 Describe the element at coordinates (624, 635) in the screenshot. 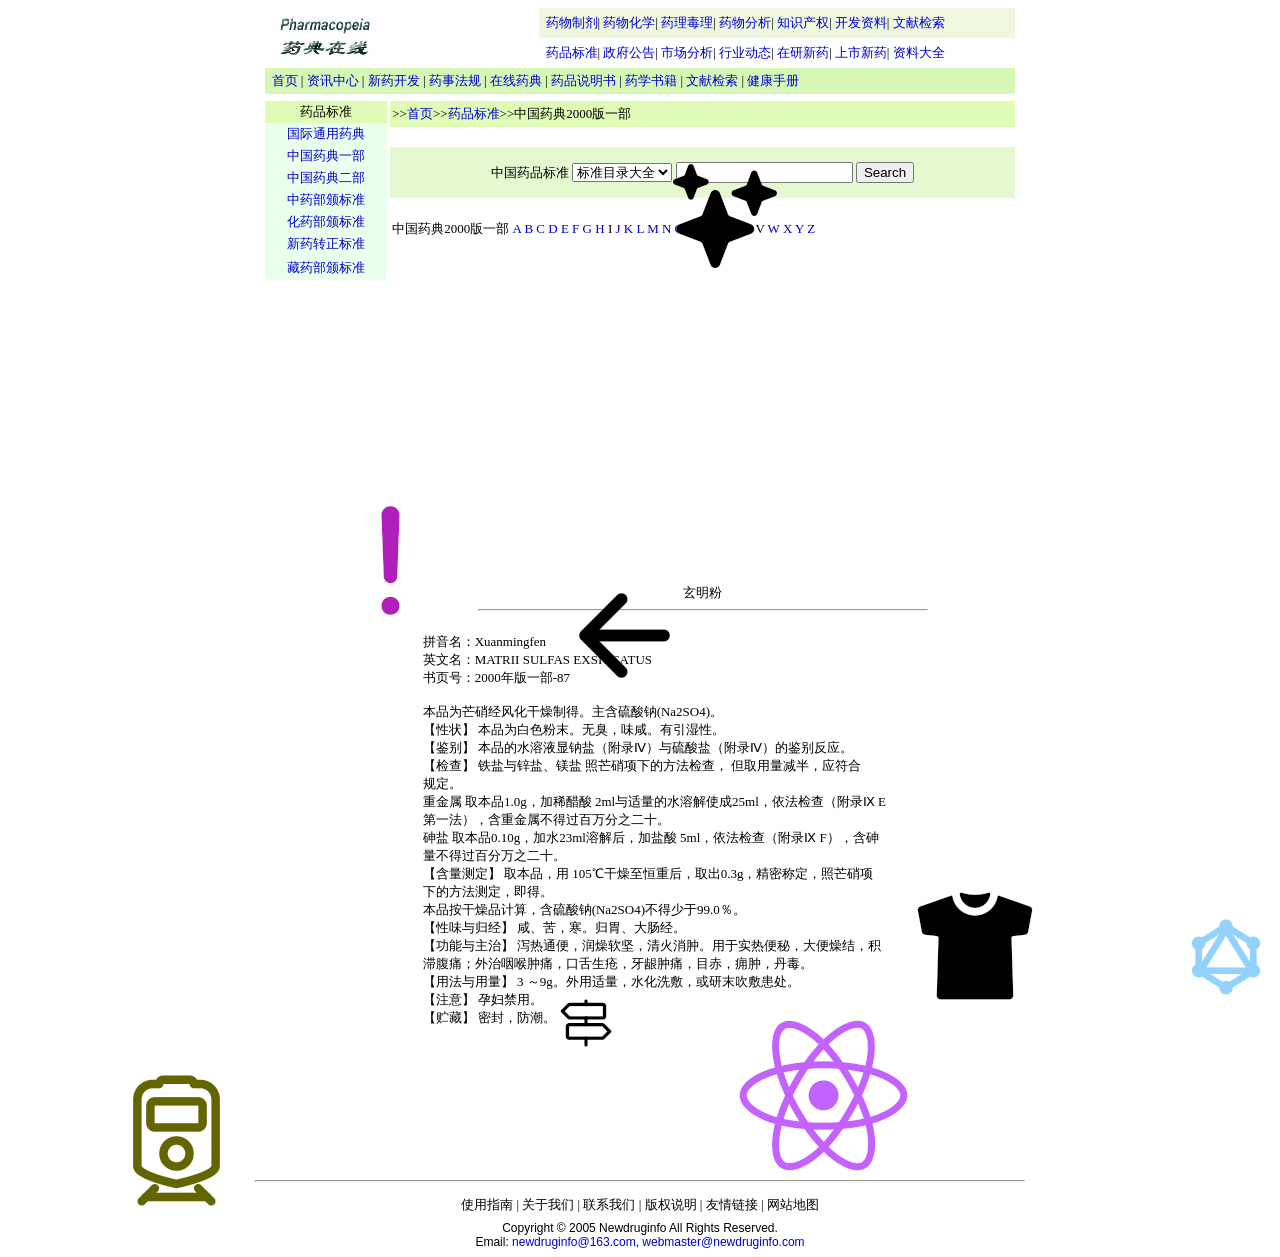

I see `go back to the previous screen` at that location.